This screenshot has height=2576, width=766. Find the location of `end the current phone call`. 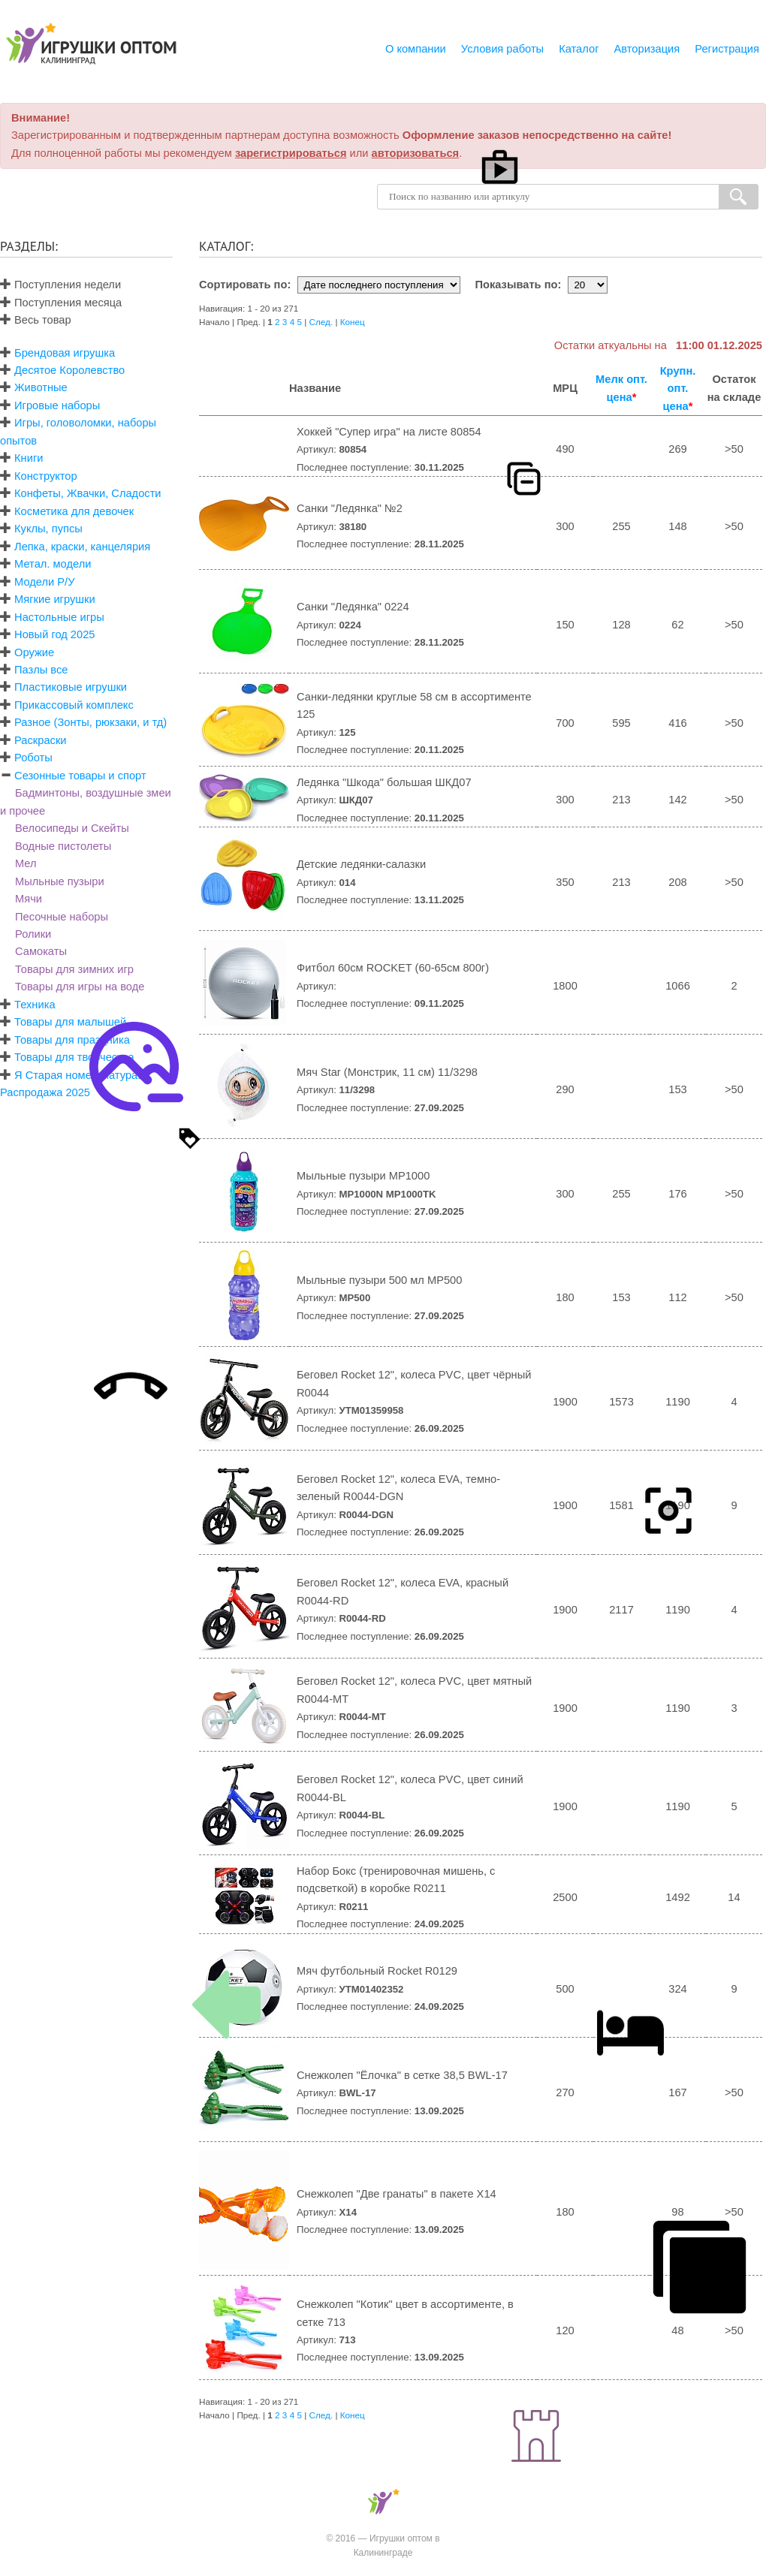

end the current phone call is located at coordinates (131, 1387).